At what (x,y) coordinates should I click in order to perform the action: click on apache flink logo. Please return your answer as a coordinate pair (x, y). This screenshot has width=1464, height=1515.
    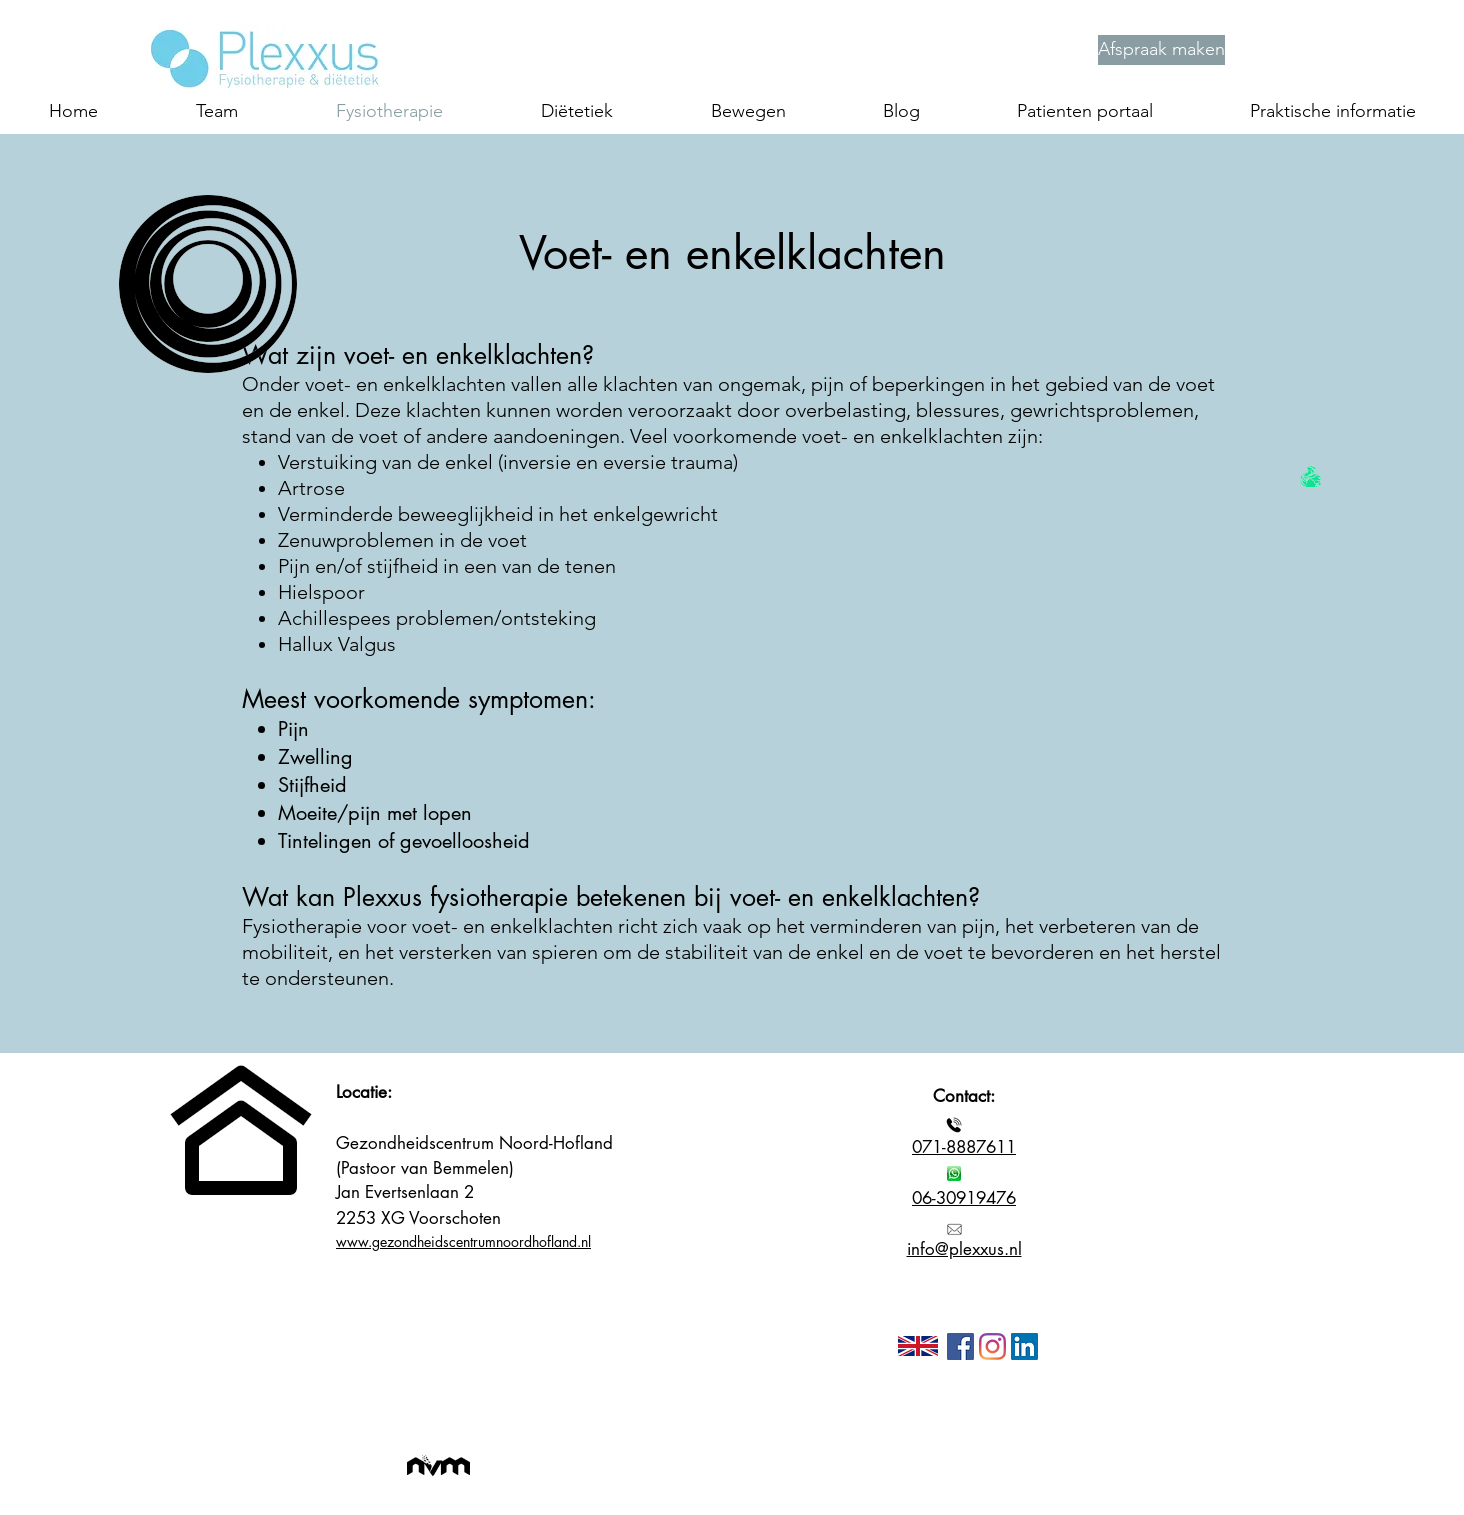
    Looking at the image, I should click on (1310, 476).